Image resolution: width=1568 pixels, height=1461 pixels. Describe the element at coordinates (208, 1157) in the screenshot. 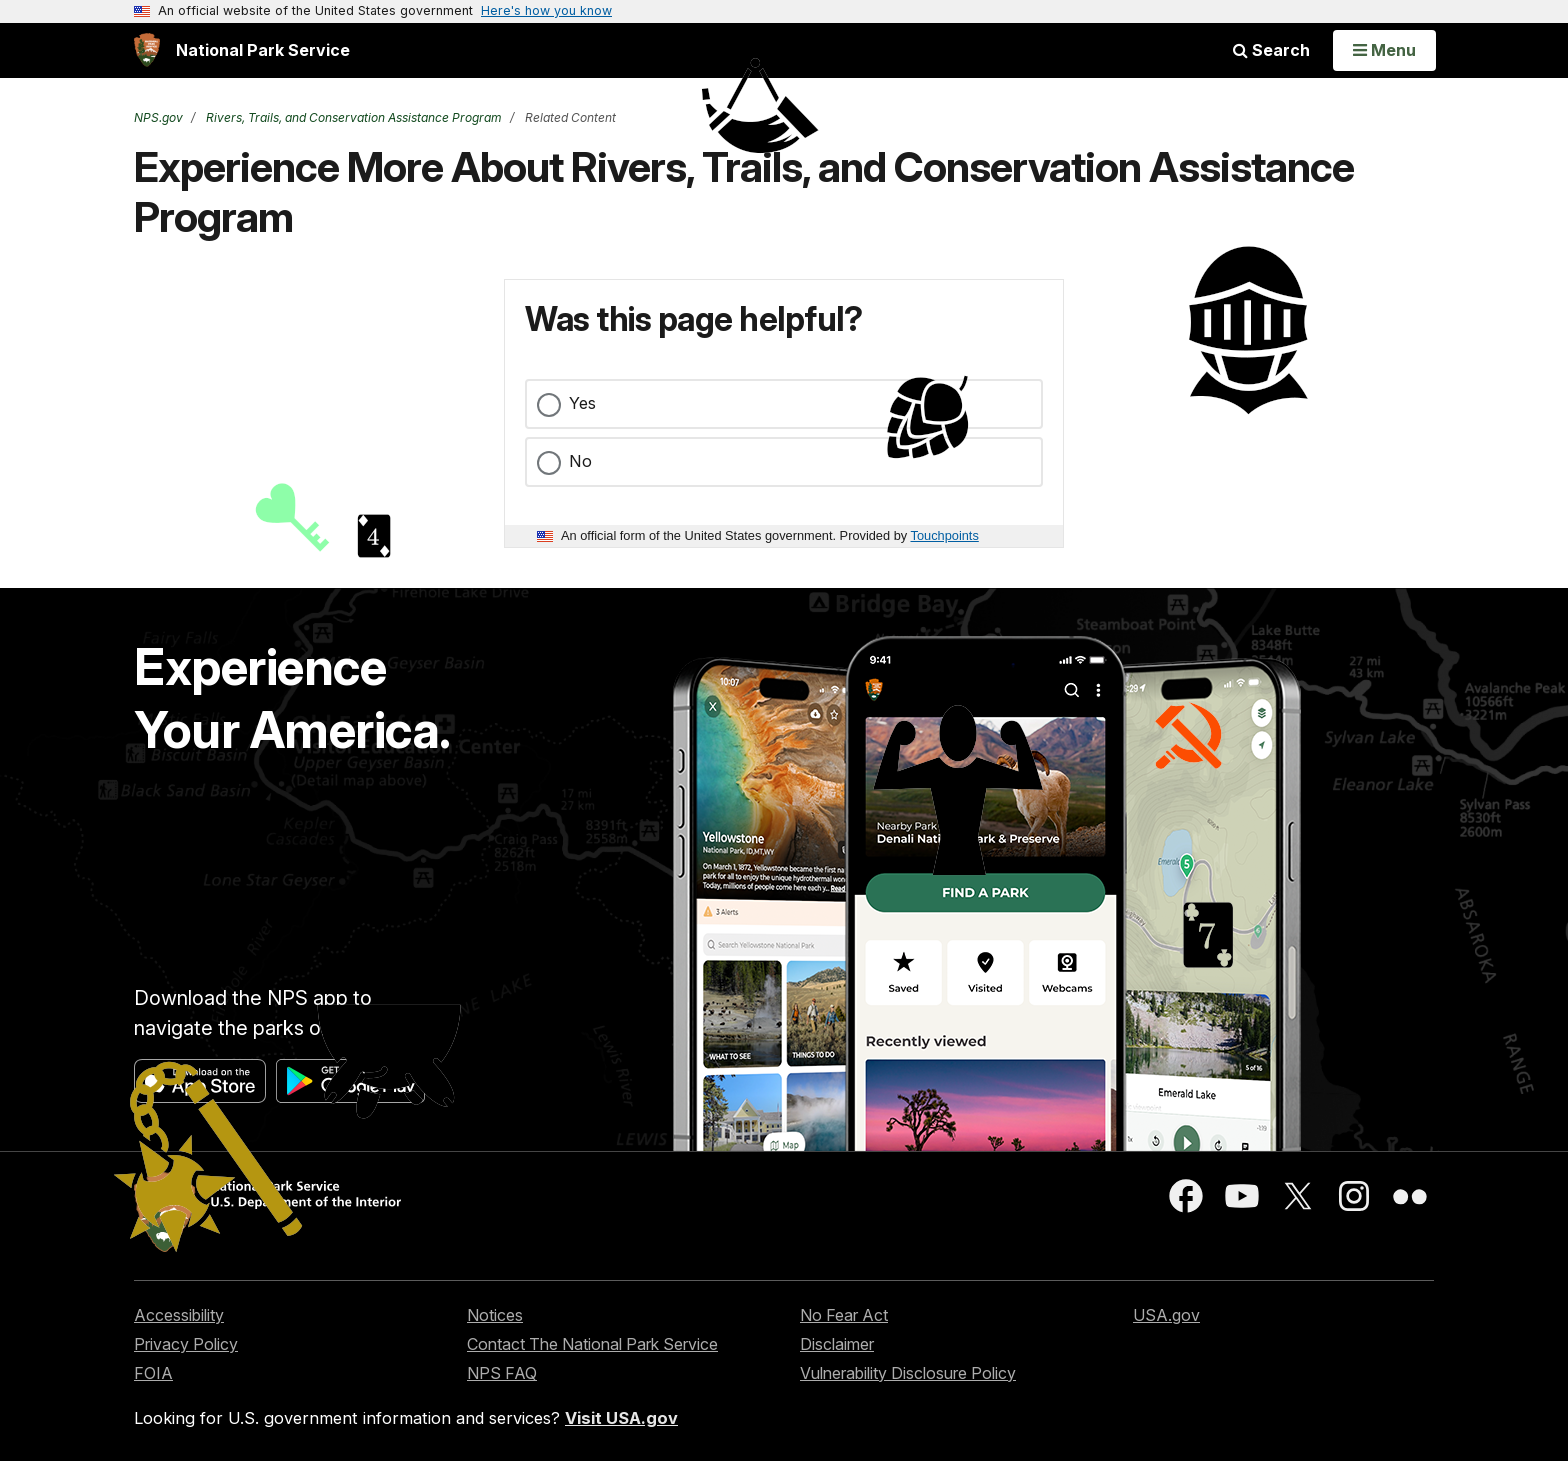

I see `select flail weapon in game inventory` at that location.